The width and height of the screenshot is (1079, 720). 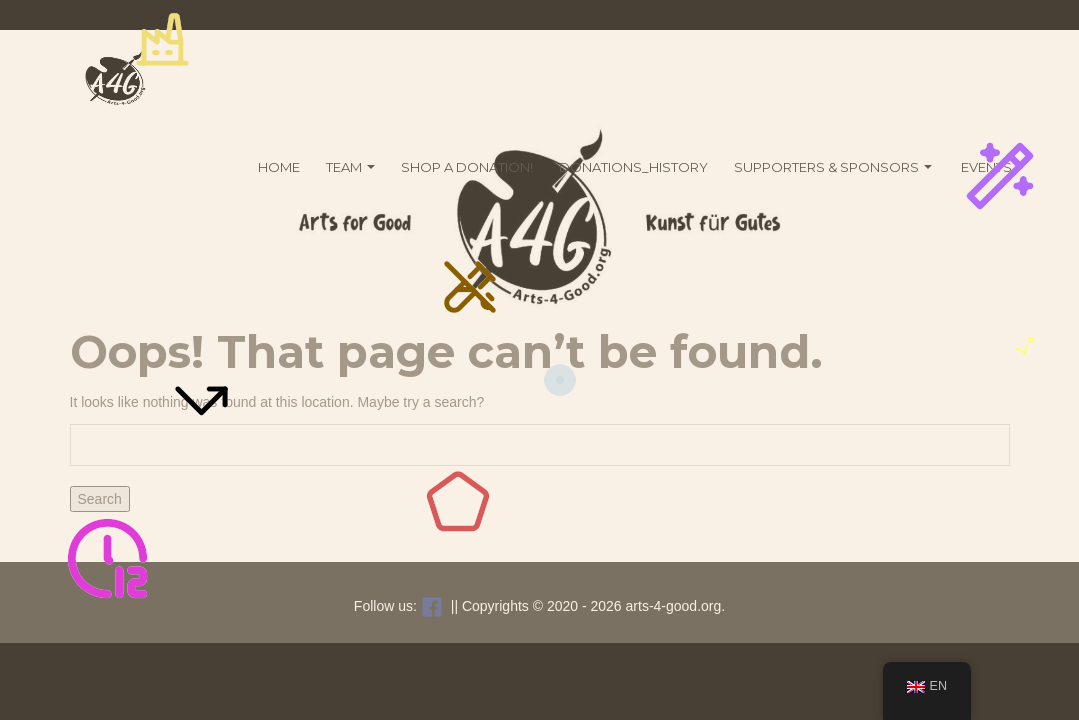 What do you see at coordinates (107, 558) in the screenshot?
I see `view time in 12-hour format` at bounding box center [107, 558].